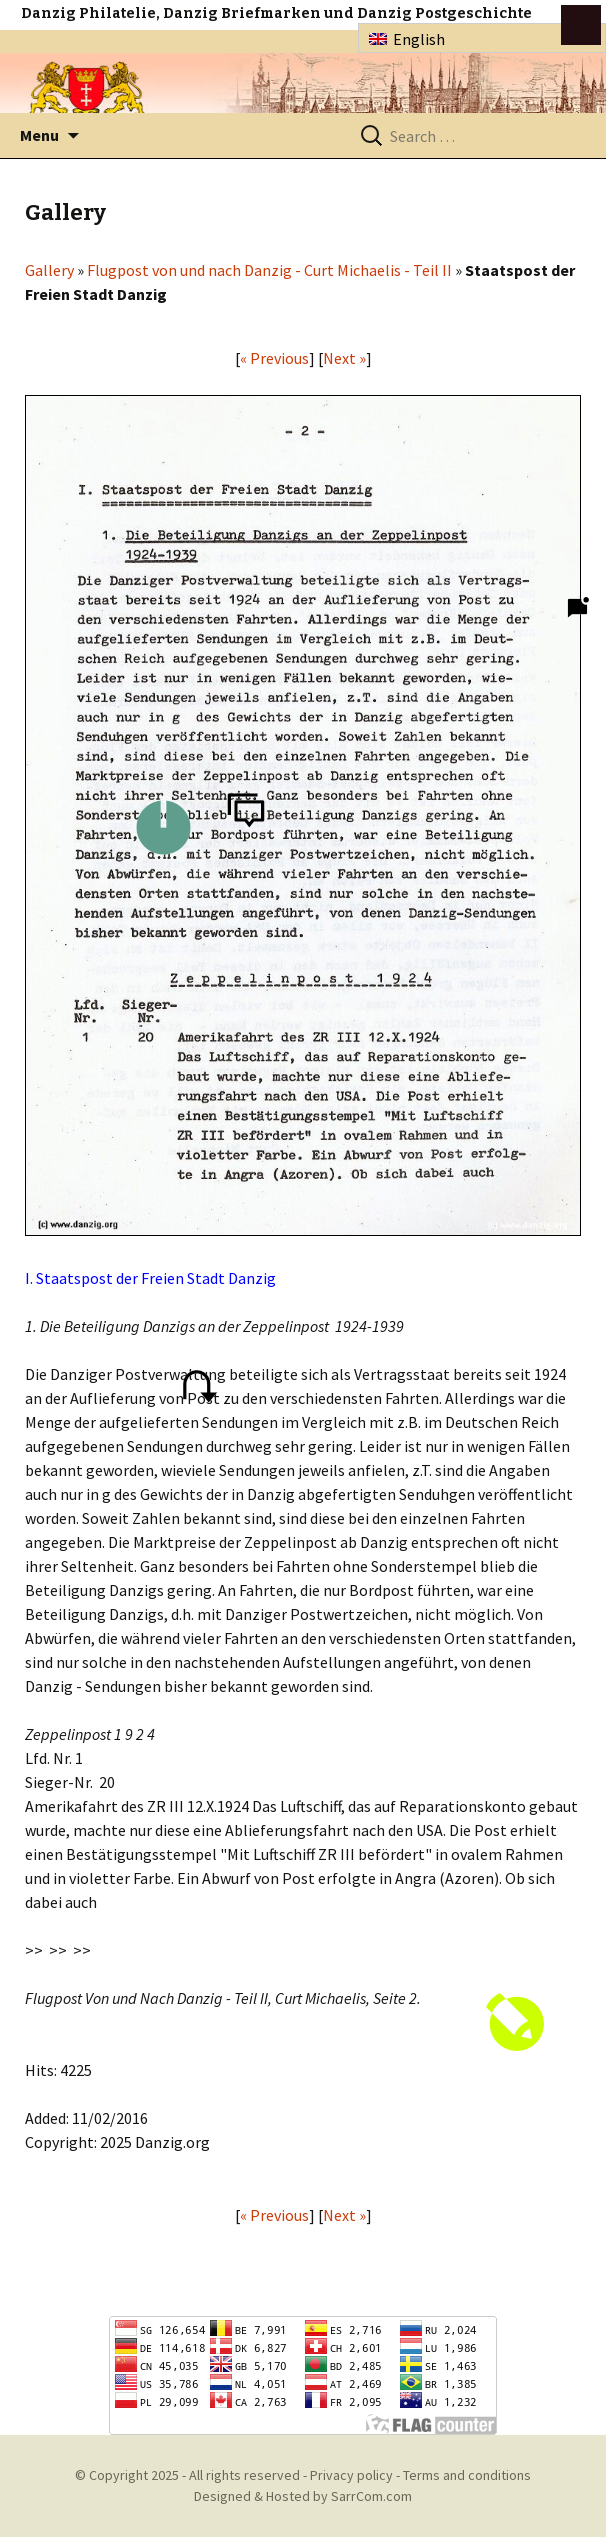 This screenshot has width=606, height=2537. I want to click on power off or shut down the device, so click(163, 827).